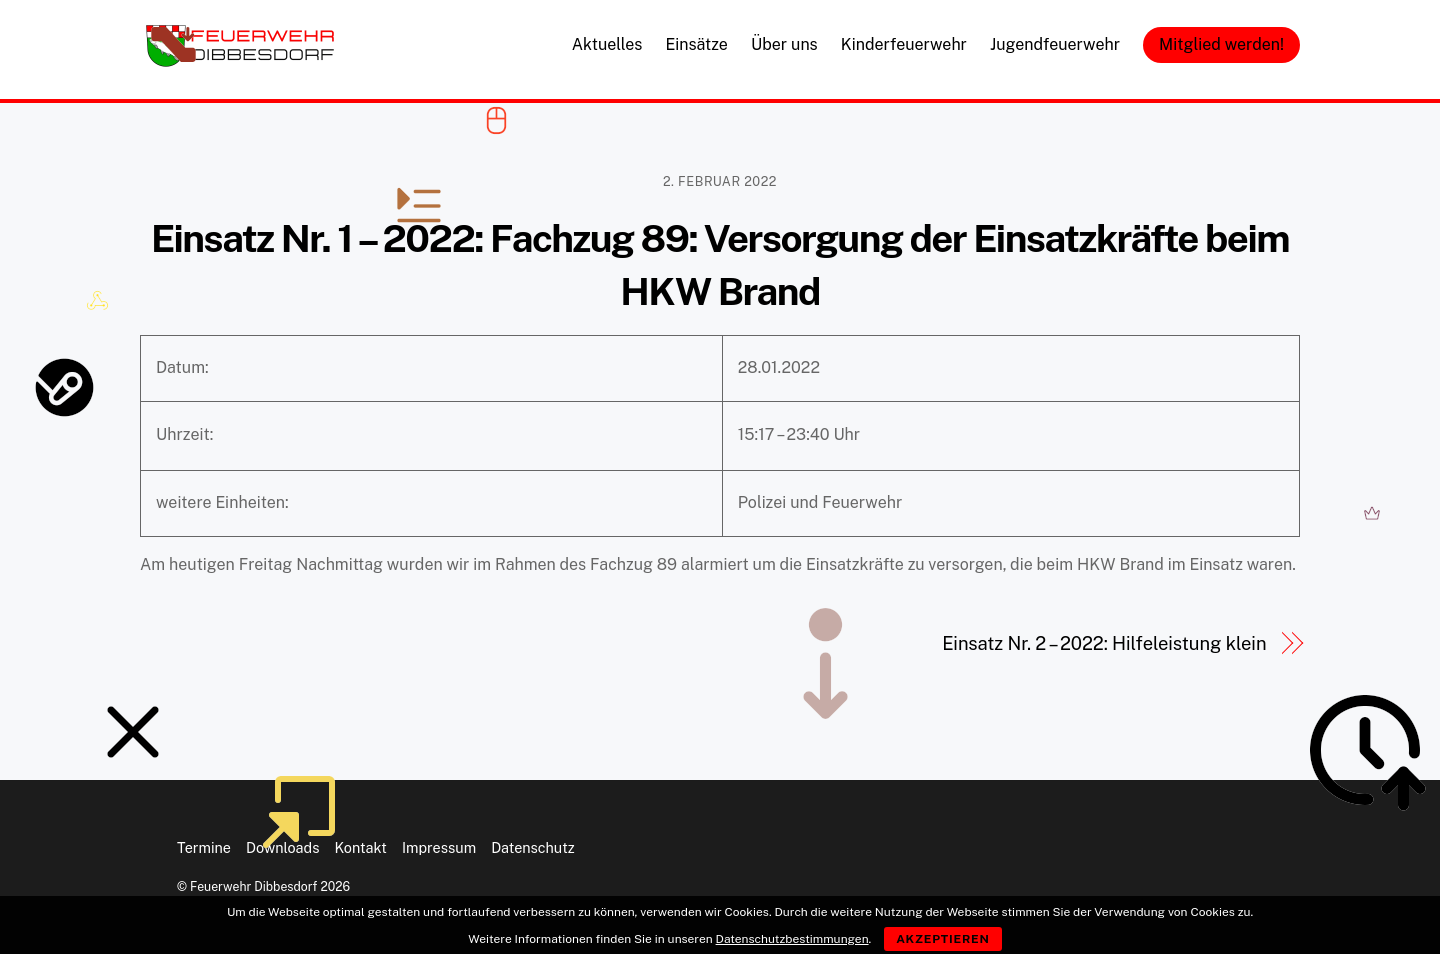 The image size is (1440, 954). I want to click on indicates premium or pro membership status, so click(1372, 514).